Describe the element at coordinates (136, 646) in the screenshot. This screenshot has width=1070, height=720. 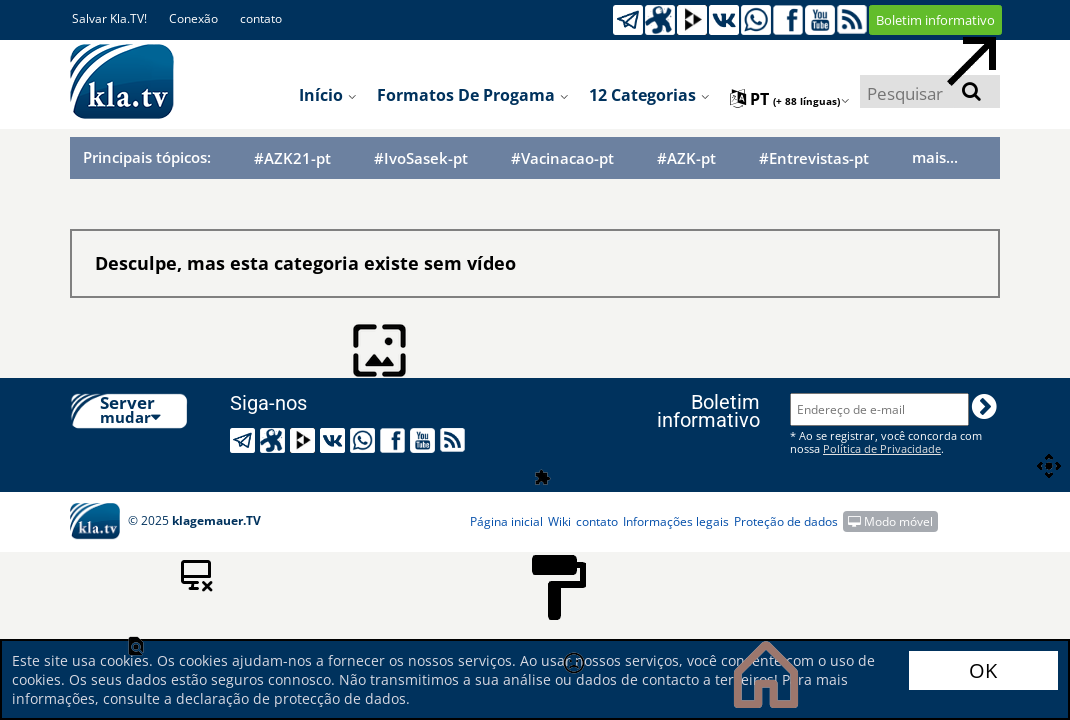
I see `search within the current document` at that location.